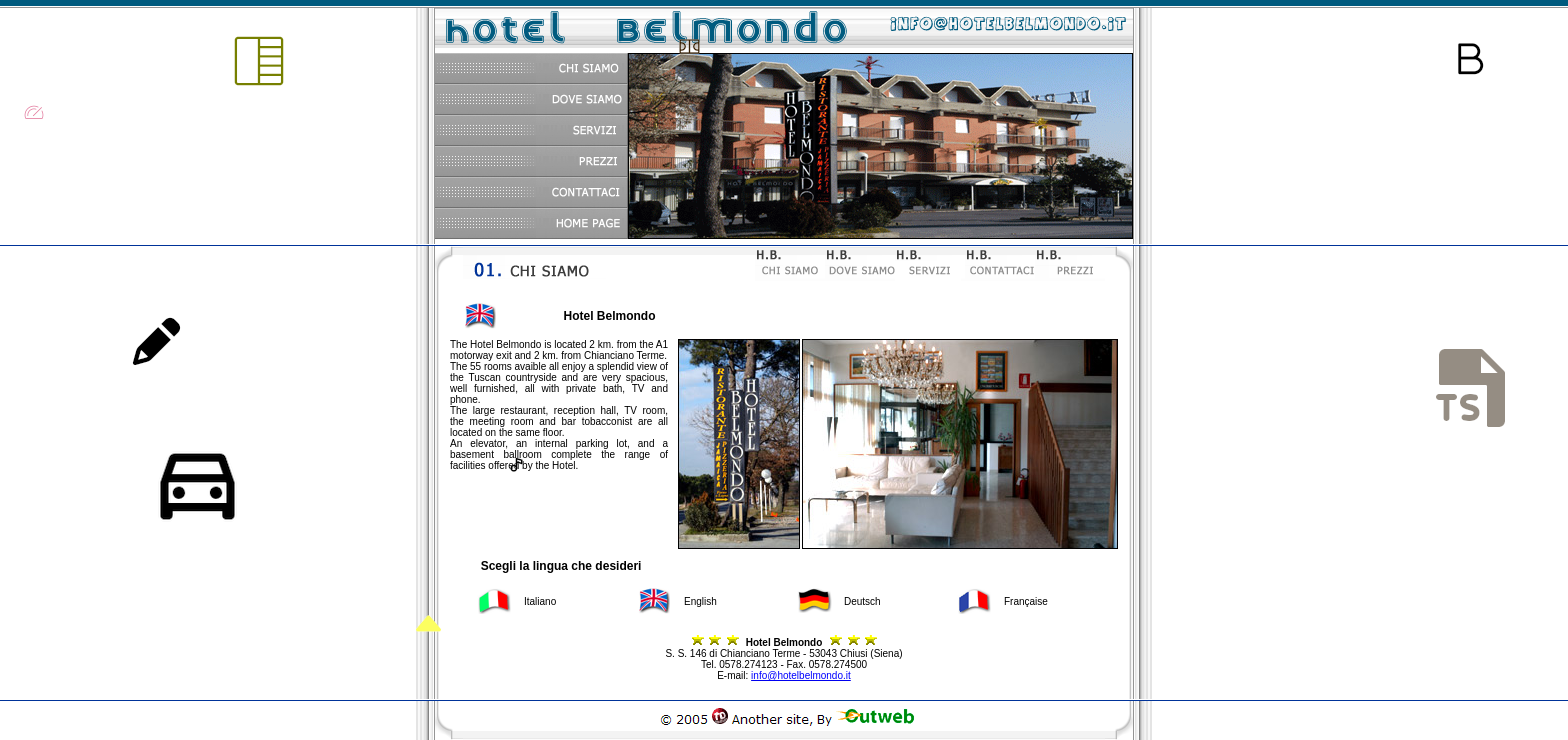 Image resolution: width=1568 pixels, height=740 pixels. Describe the element at coordinates (1472, 388) in the screenshot. I see `typescript file indicator` at that location.